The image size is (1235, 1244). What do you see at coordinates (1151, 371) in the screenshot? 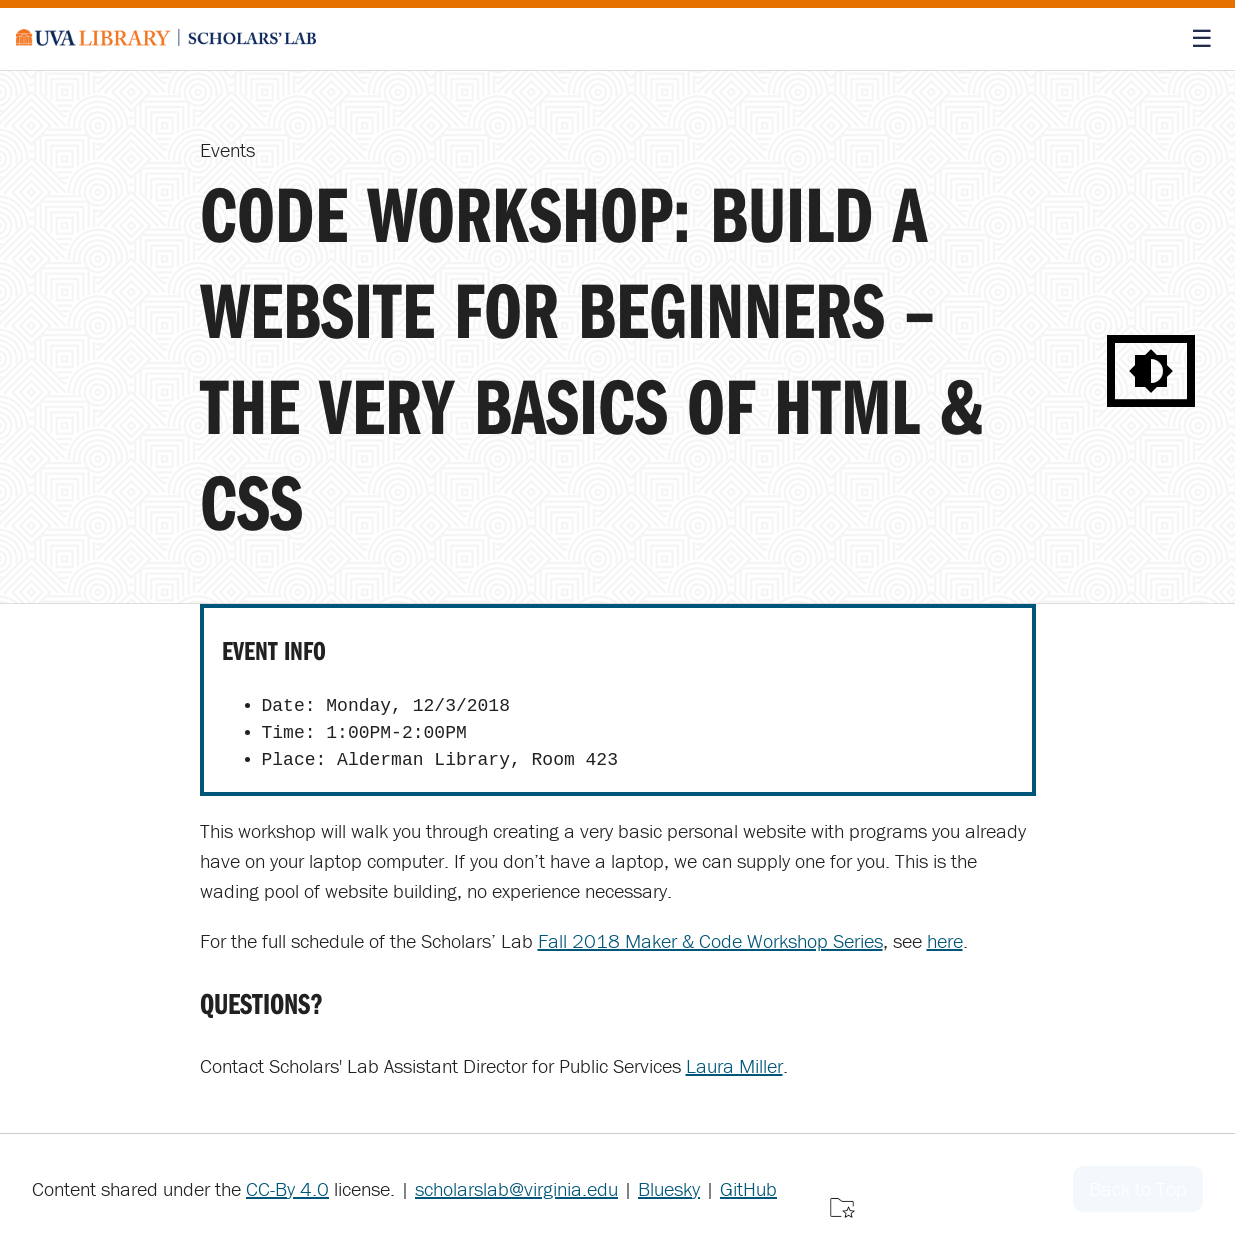
I see `adjust display brightness settings` at bounding box center [1151, 371].